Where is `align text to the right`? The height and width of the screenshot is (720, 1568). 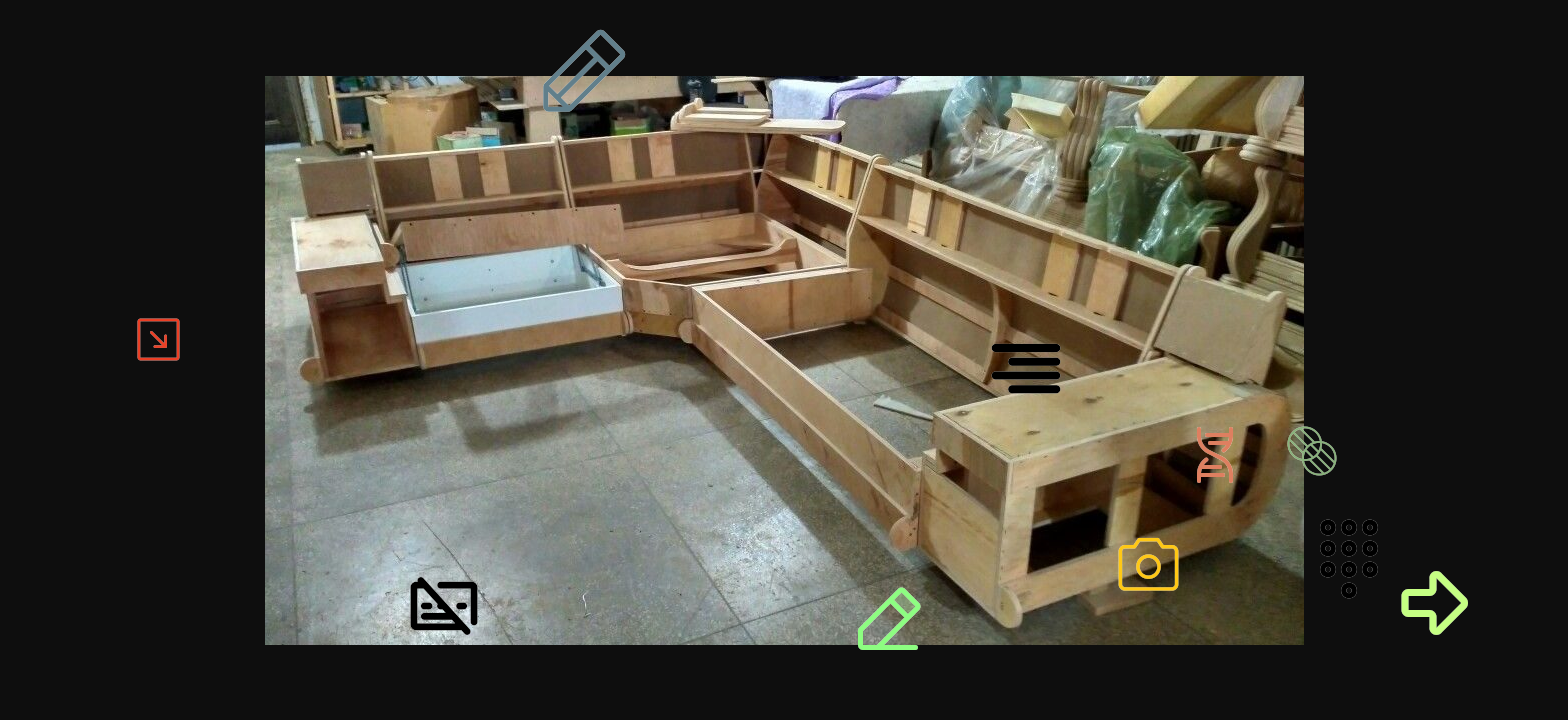
align text to the right is located at coordinates (1026, 370).